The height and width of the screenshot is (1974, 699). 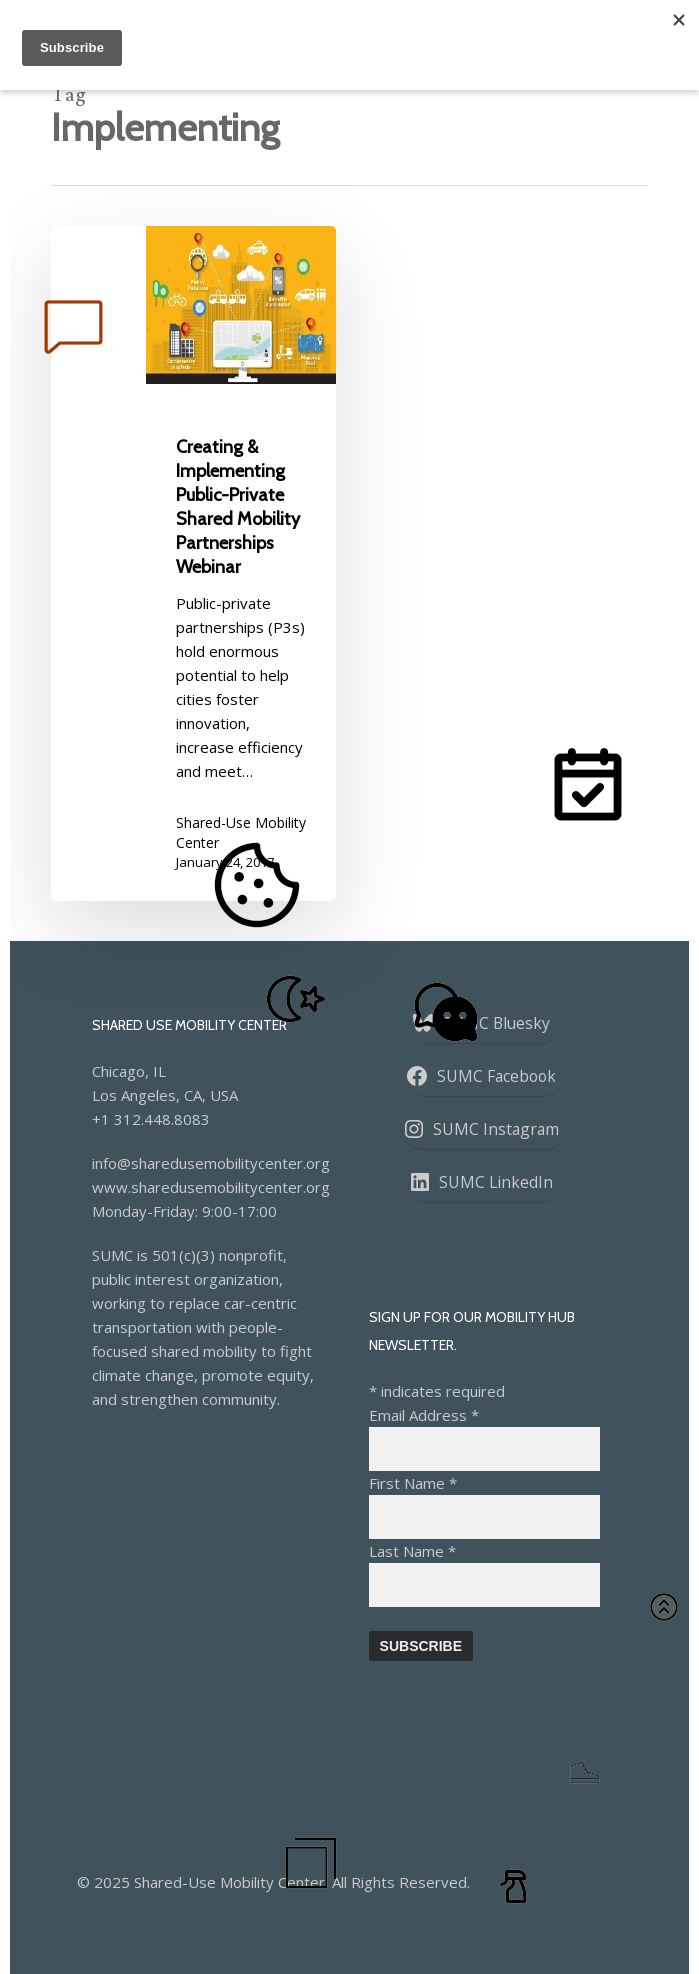 I want to click on browse footwear or shoe products, so click(x=583, y=1773).